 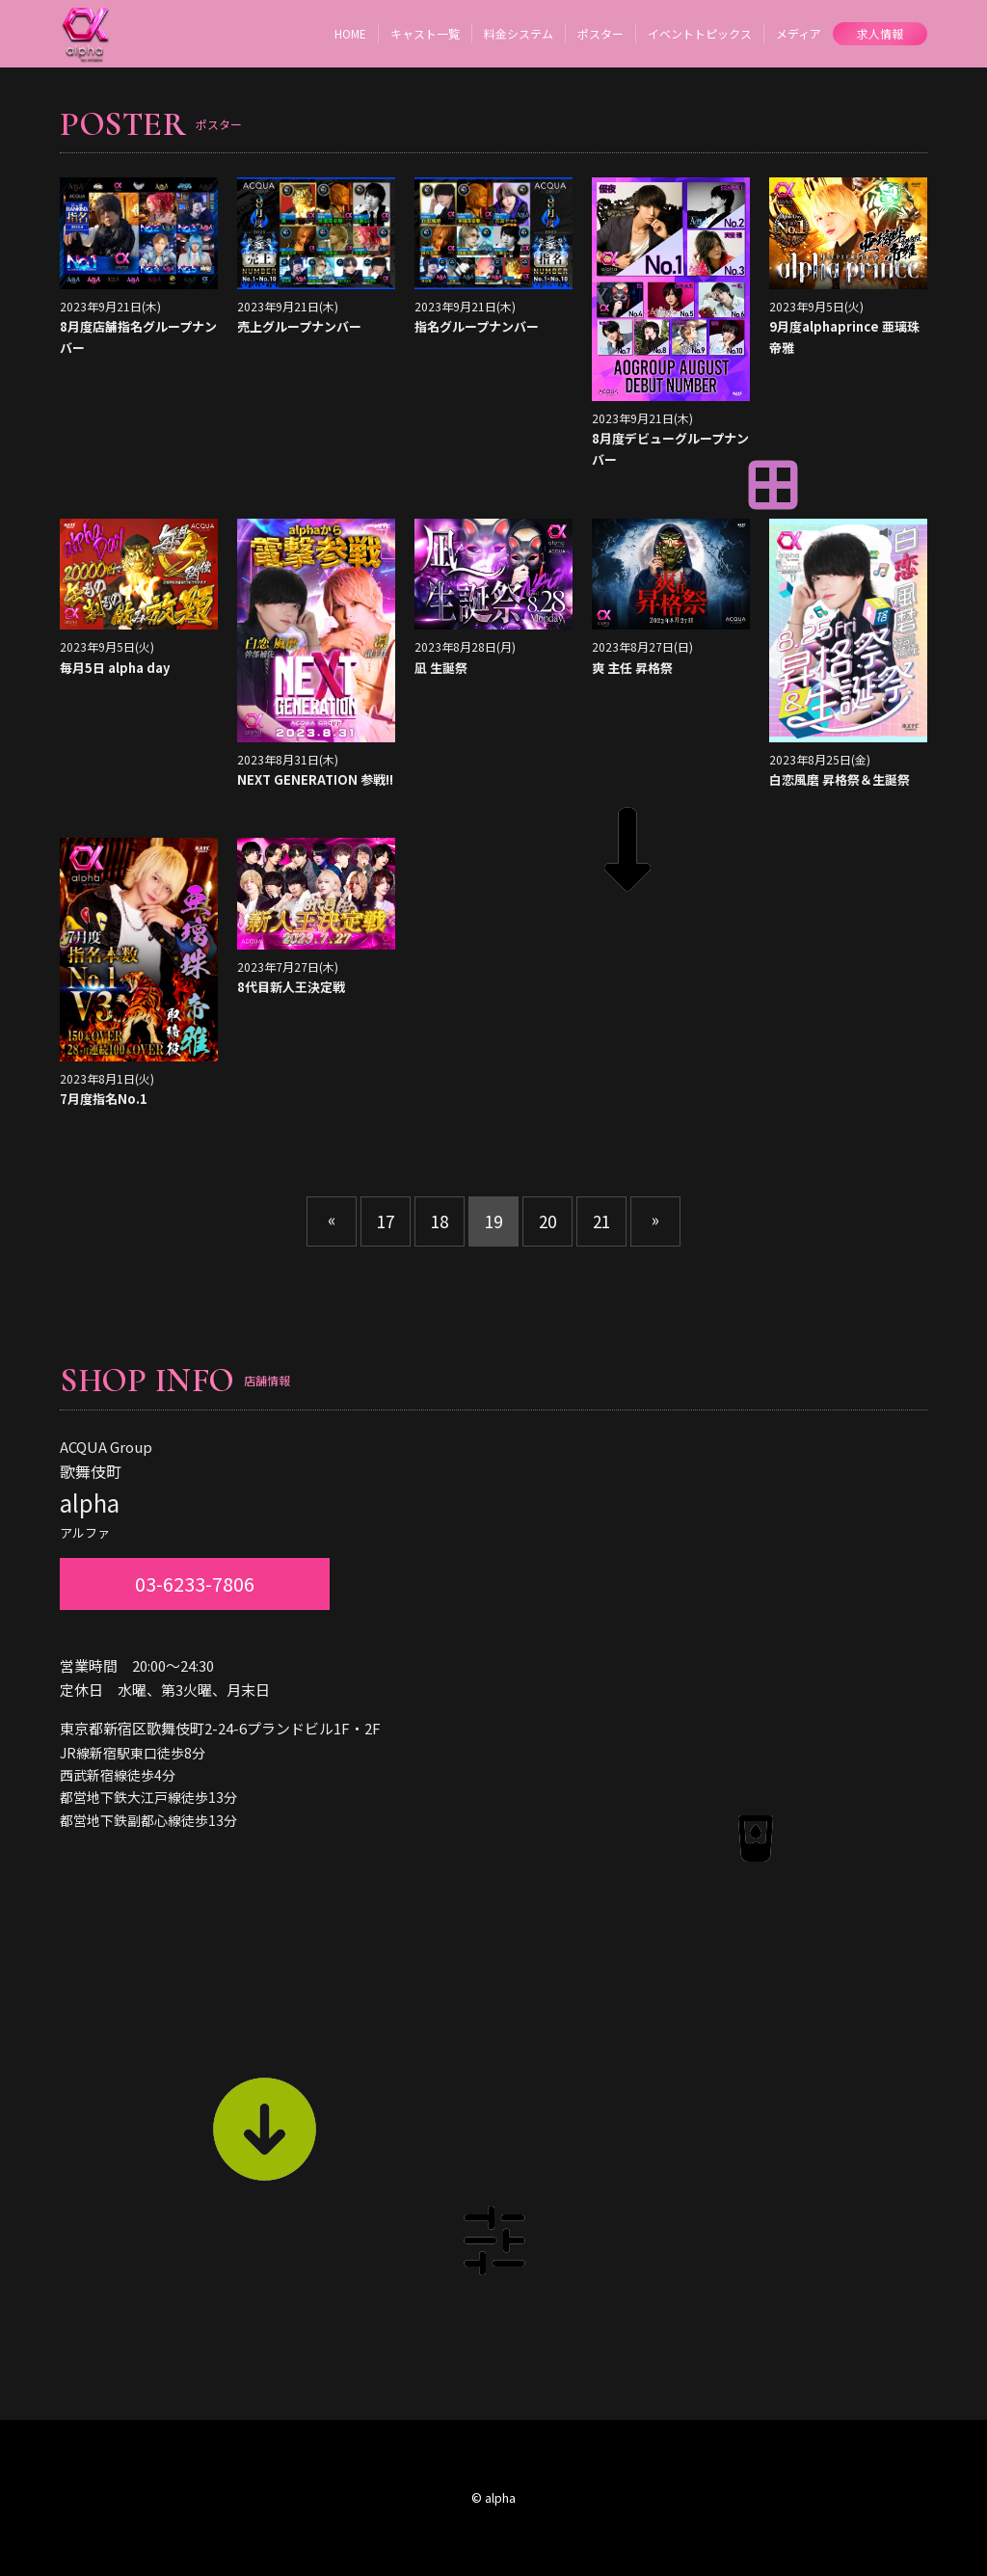 I want to click on track water intake or hydration, so click(x=756, y=1838).